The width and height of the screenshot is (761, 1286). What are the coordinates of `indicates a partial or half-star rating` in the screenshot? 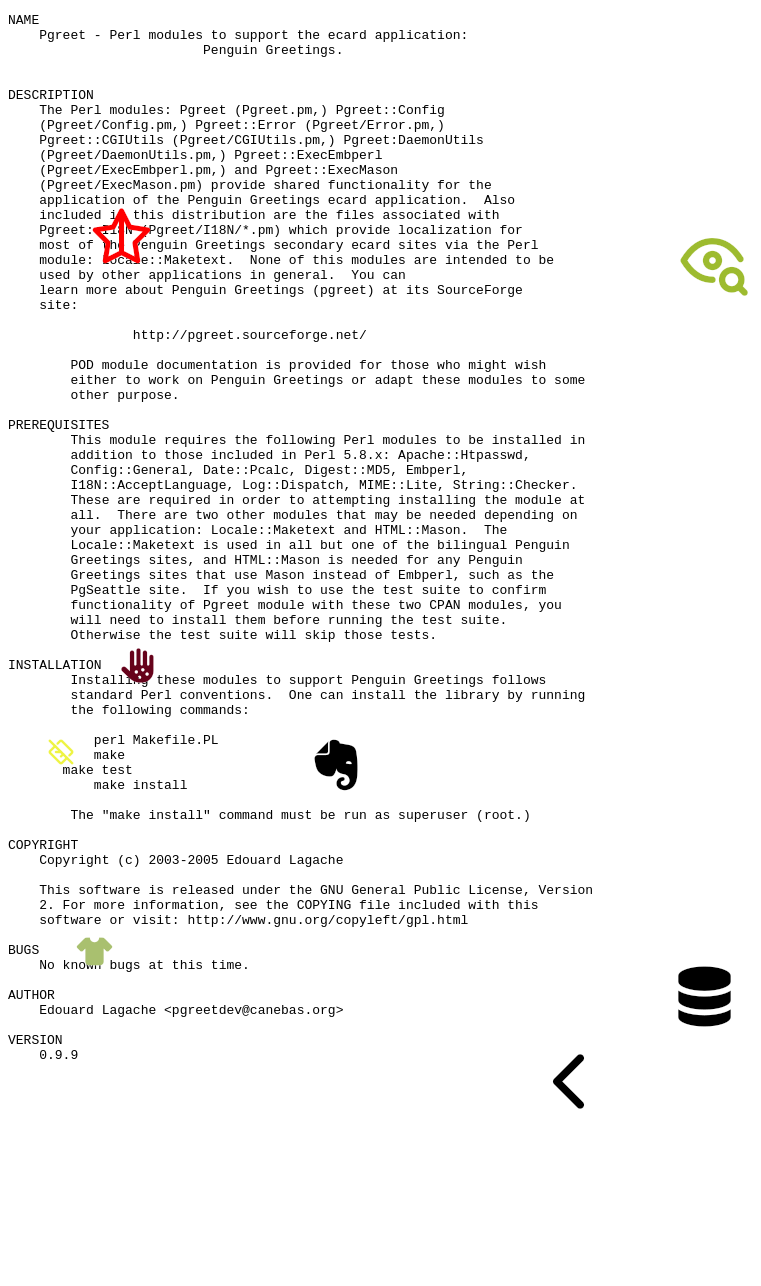 It's located at (121, 238).